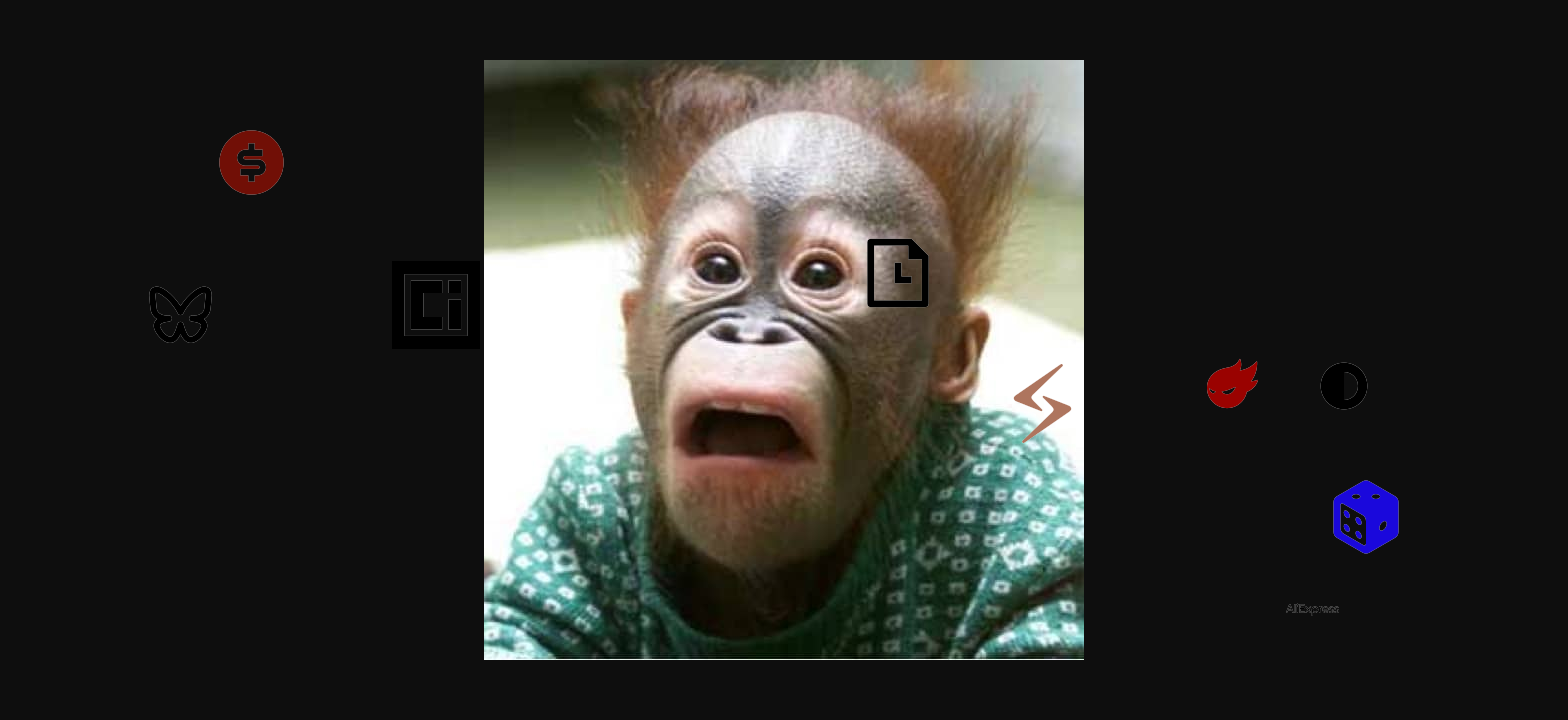 This screenshot has width=1568, height=720. I want to click on open the AliExpress shopping app, so click(1312, 609).